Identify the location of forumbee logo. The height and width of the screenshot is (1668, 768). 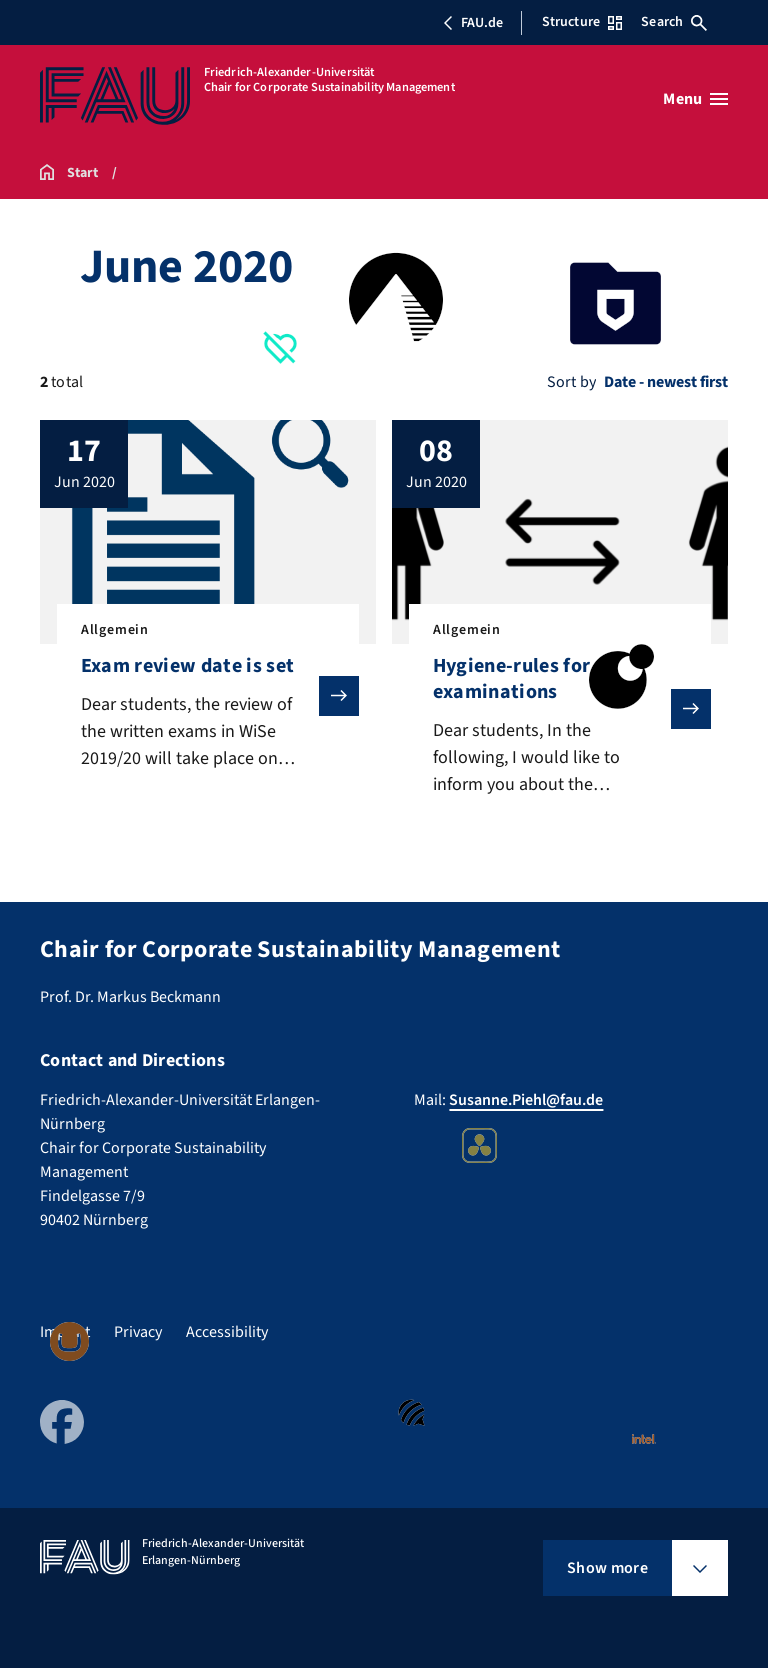
(411, 1412).